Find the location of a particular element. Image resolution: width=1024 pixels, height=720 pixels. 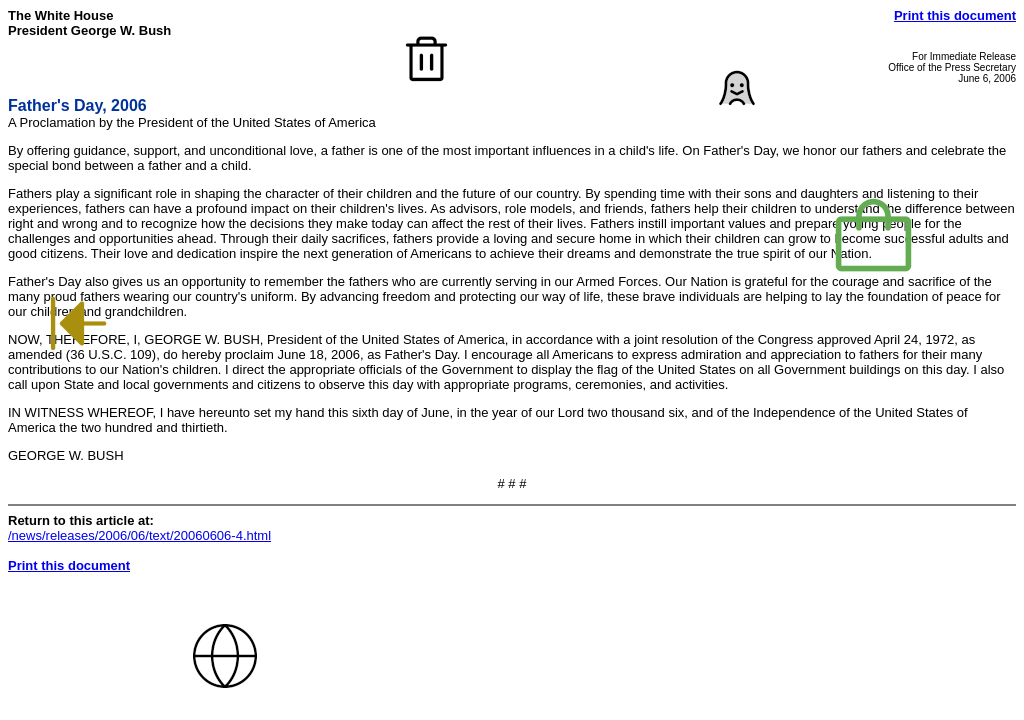

view your shopping bag is located at coordinates (873, 239).